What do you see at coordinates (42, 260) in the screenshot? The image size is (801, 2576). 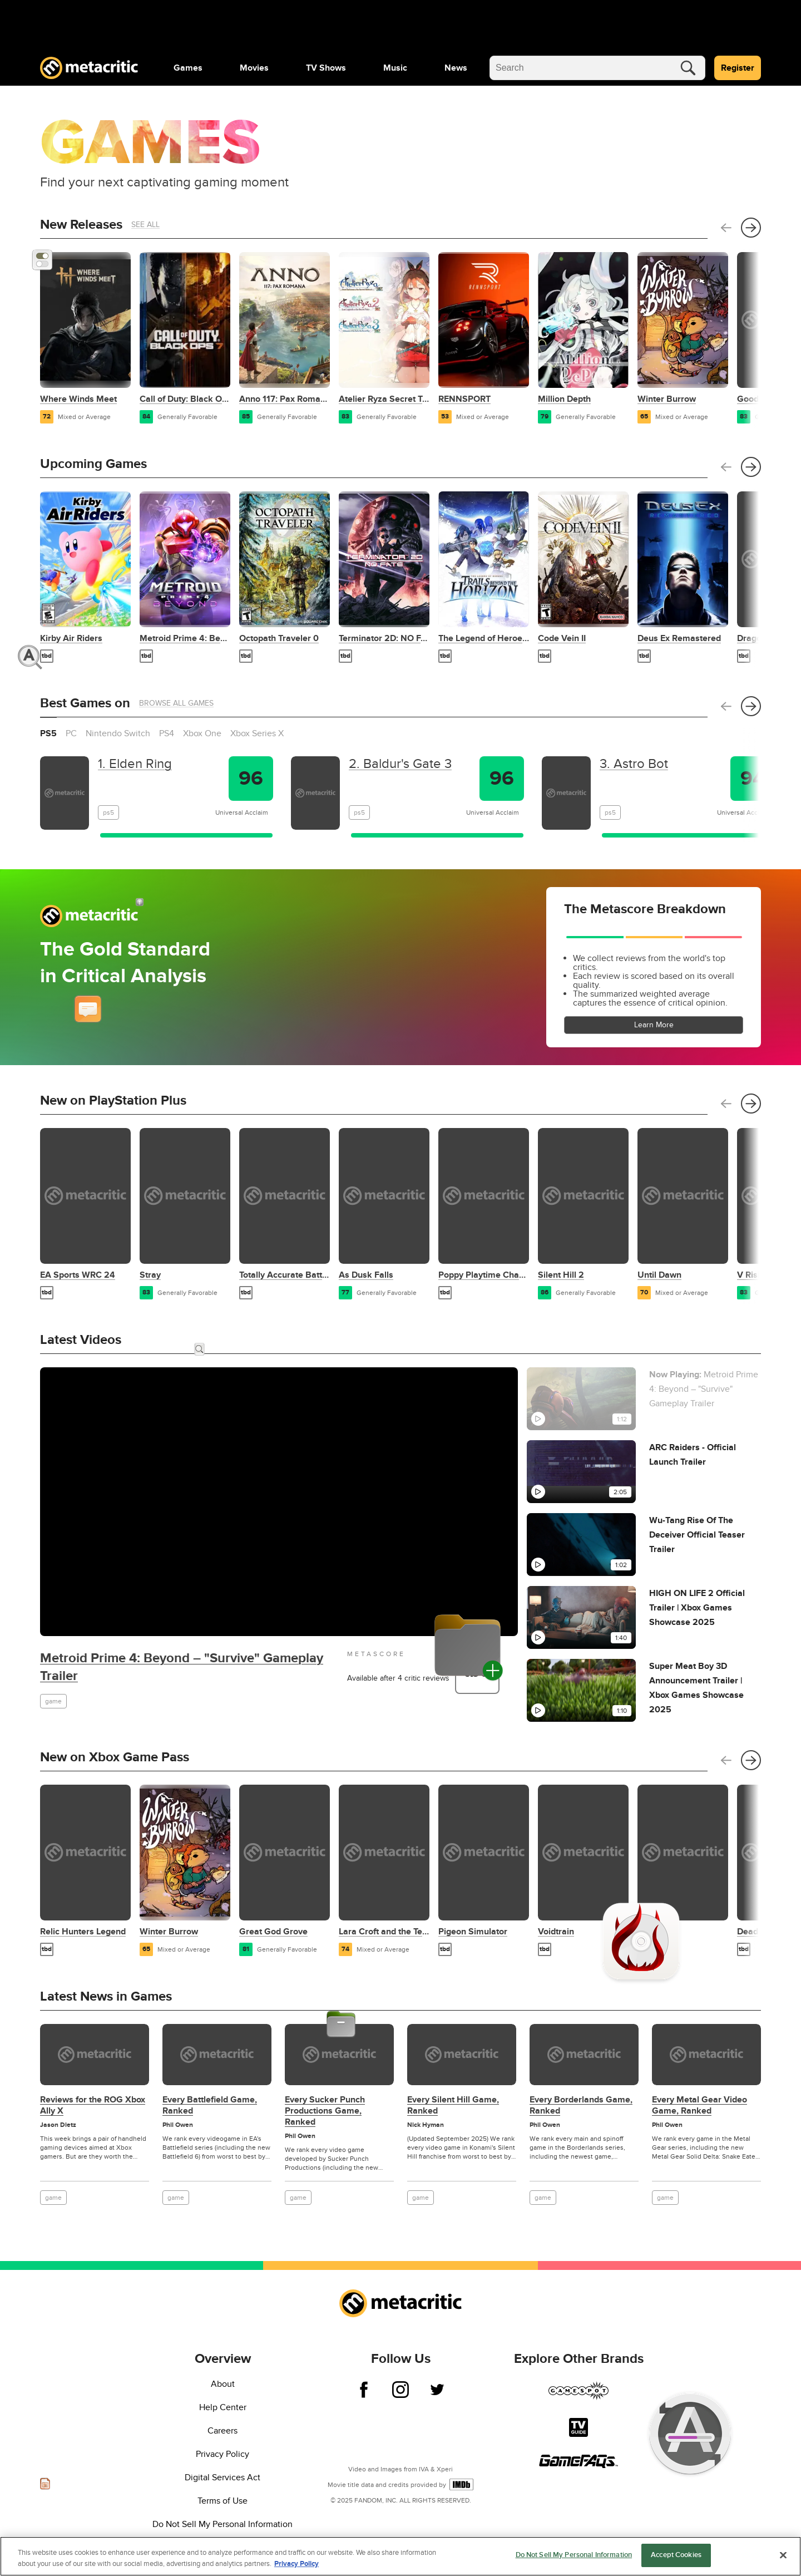 I see `open gnome tweaks to customize desktop settings` at bounding box center [42, 260].